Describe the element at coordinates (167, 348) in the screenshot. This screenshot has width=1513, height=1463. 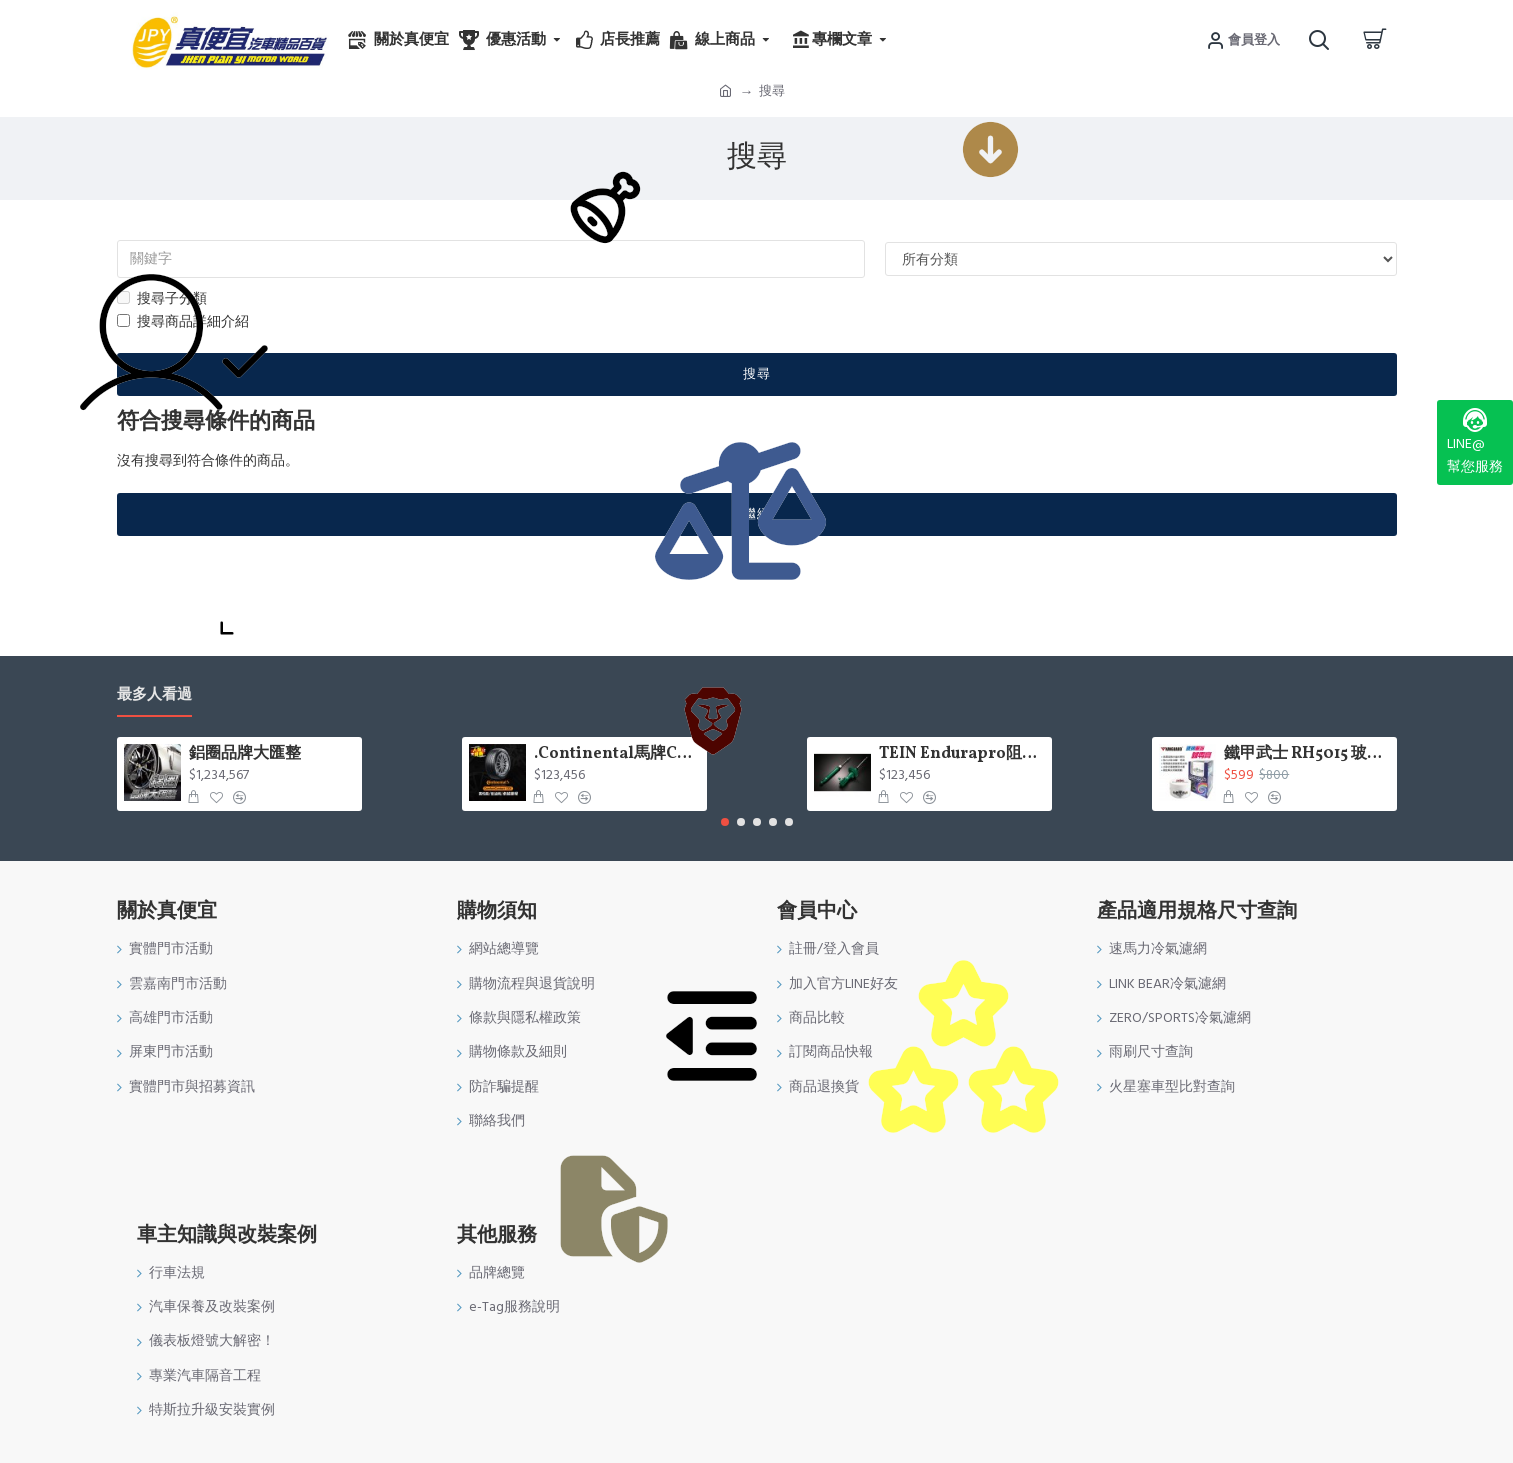
I see `user verified or confirmed` at that location.